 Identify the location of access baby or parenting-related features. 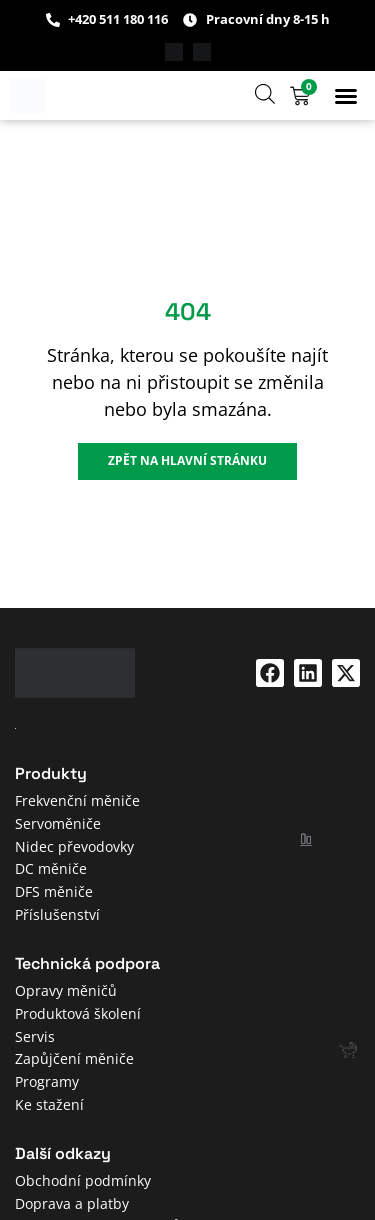
(348, 1049).